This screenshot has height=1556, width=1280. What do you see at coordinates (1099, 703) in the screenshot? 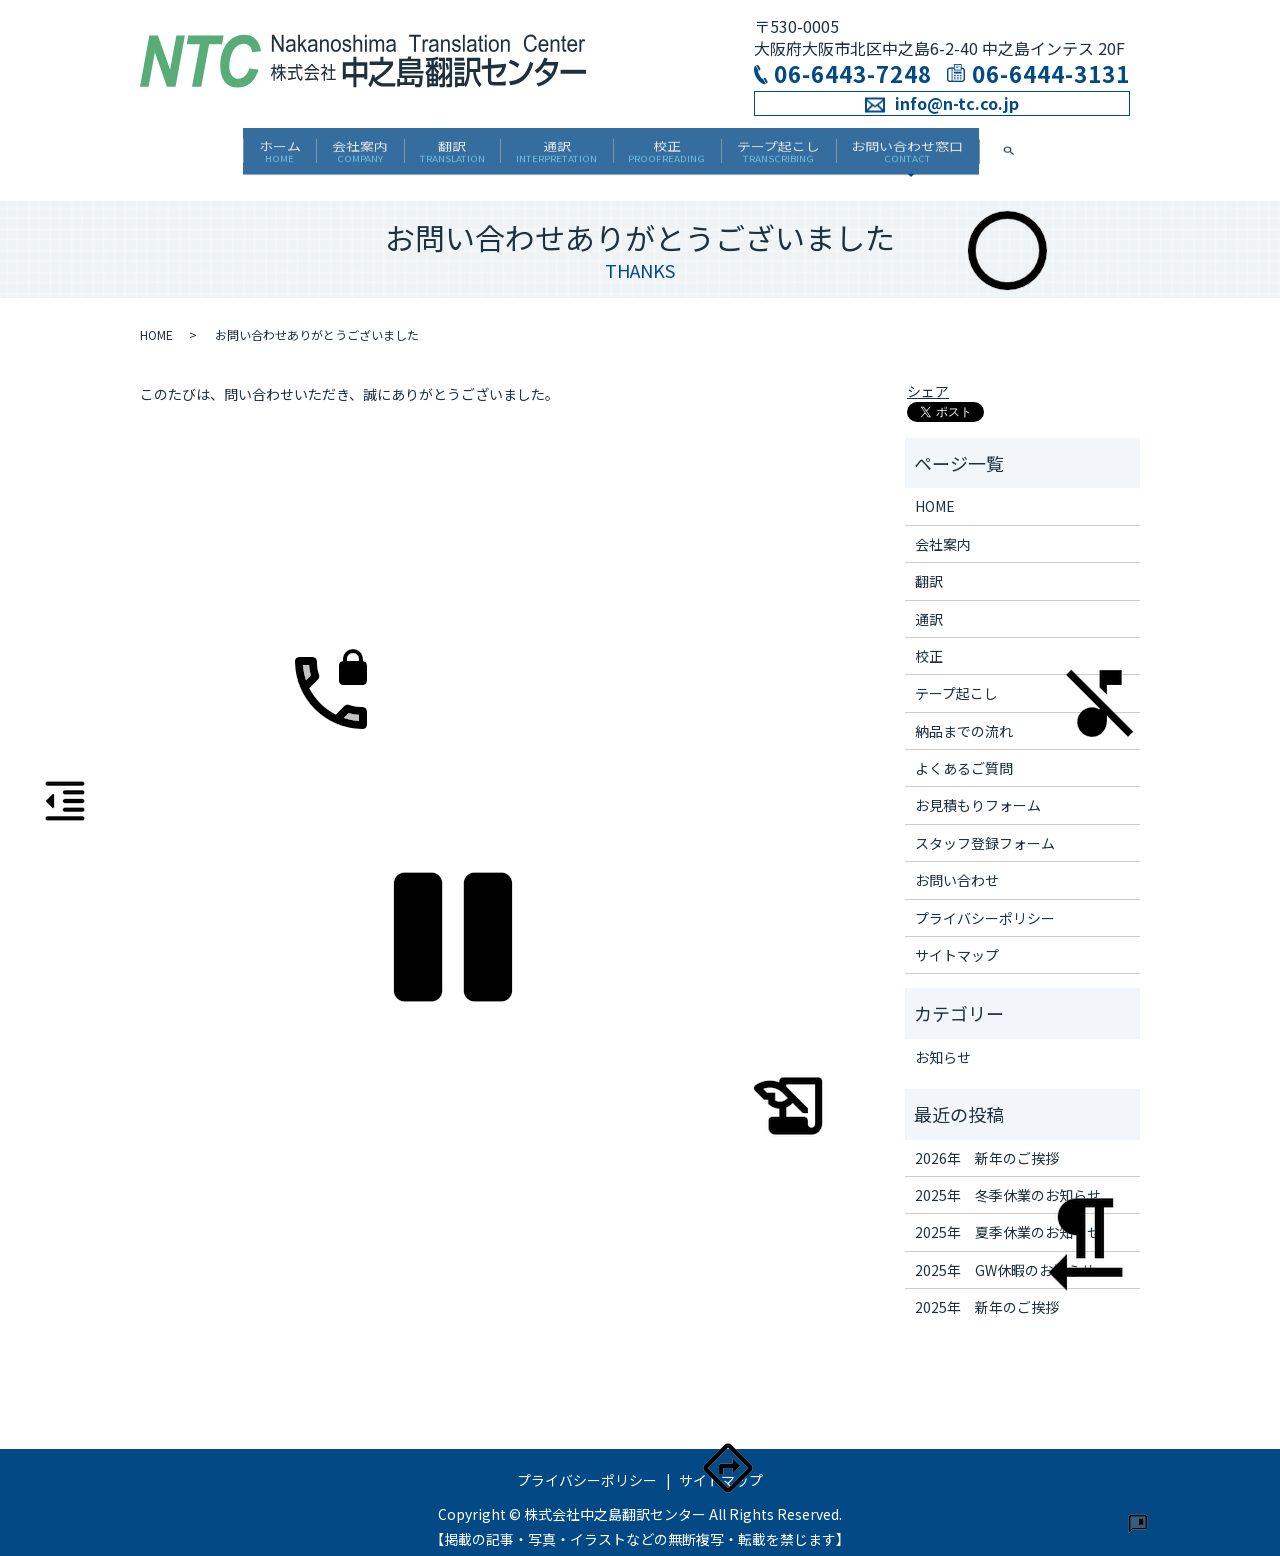
I see `mute or disable music playback` at bounding box center [1099, 703].